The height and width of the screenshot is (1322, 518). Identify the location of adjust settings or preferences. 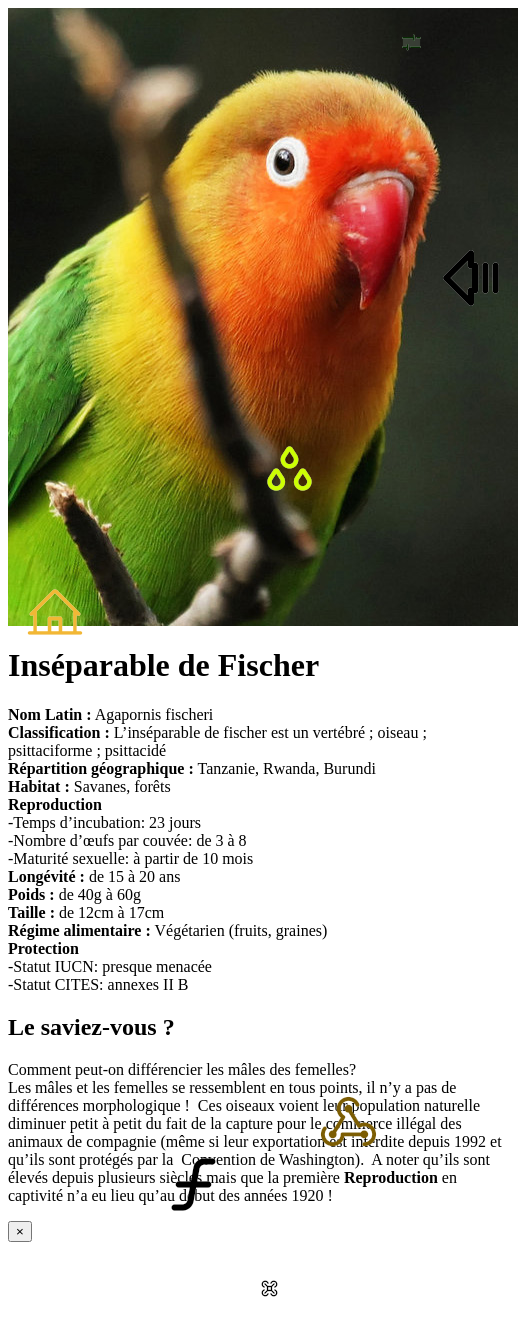
(411, 42).